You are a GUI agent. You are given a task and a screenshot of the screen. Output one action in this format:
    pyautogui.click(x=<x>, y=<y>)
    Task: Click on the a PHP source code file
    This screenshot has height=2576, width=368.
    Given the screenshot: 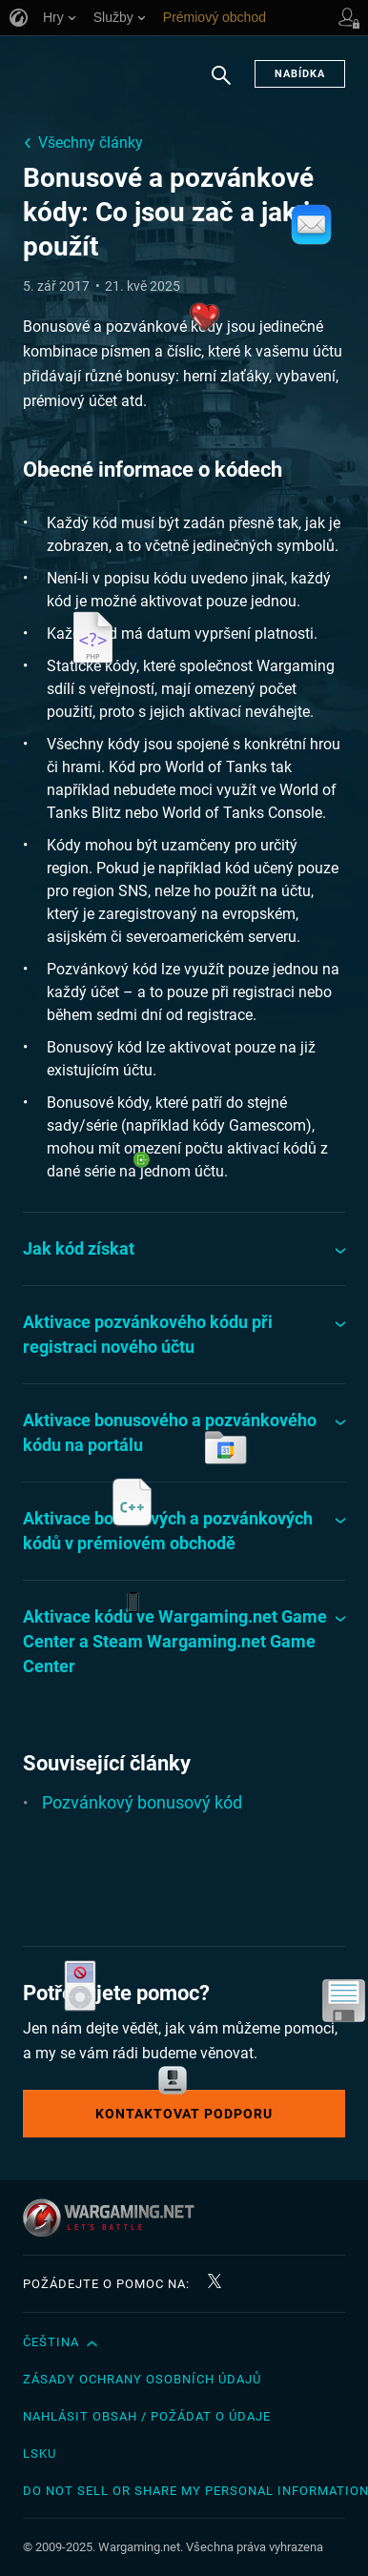 What is the action you would take?
    pyautogui.click(x=92, y=638)
    